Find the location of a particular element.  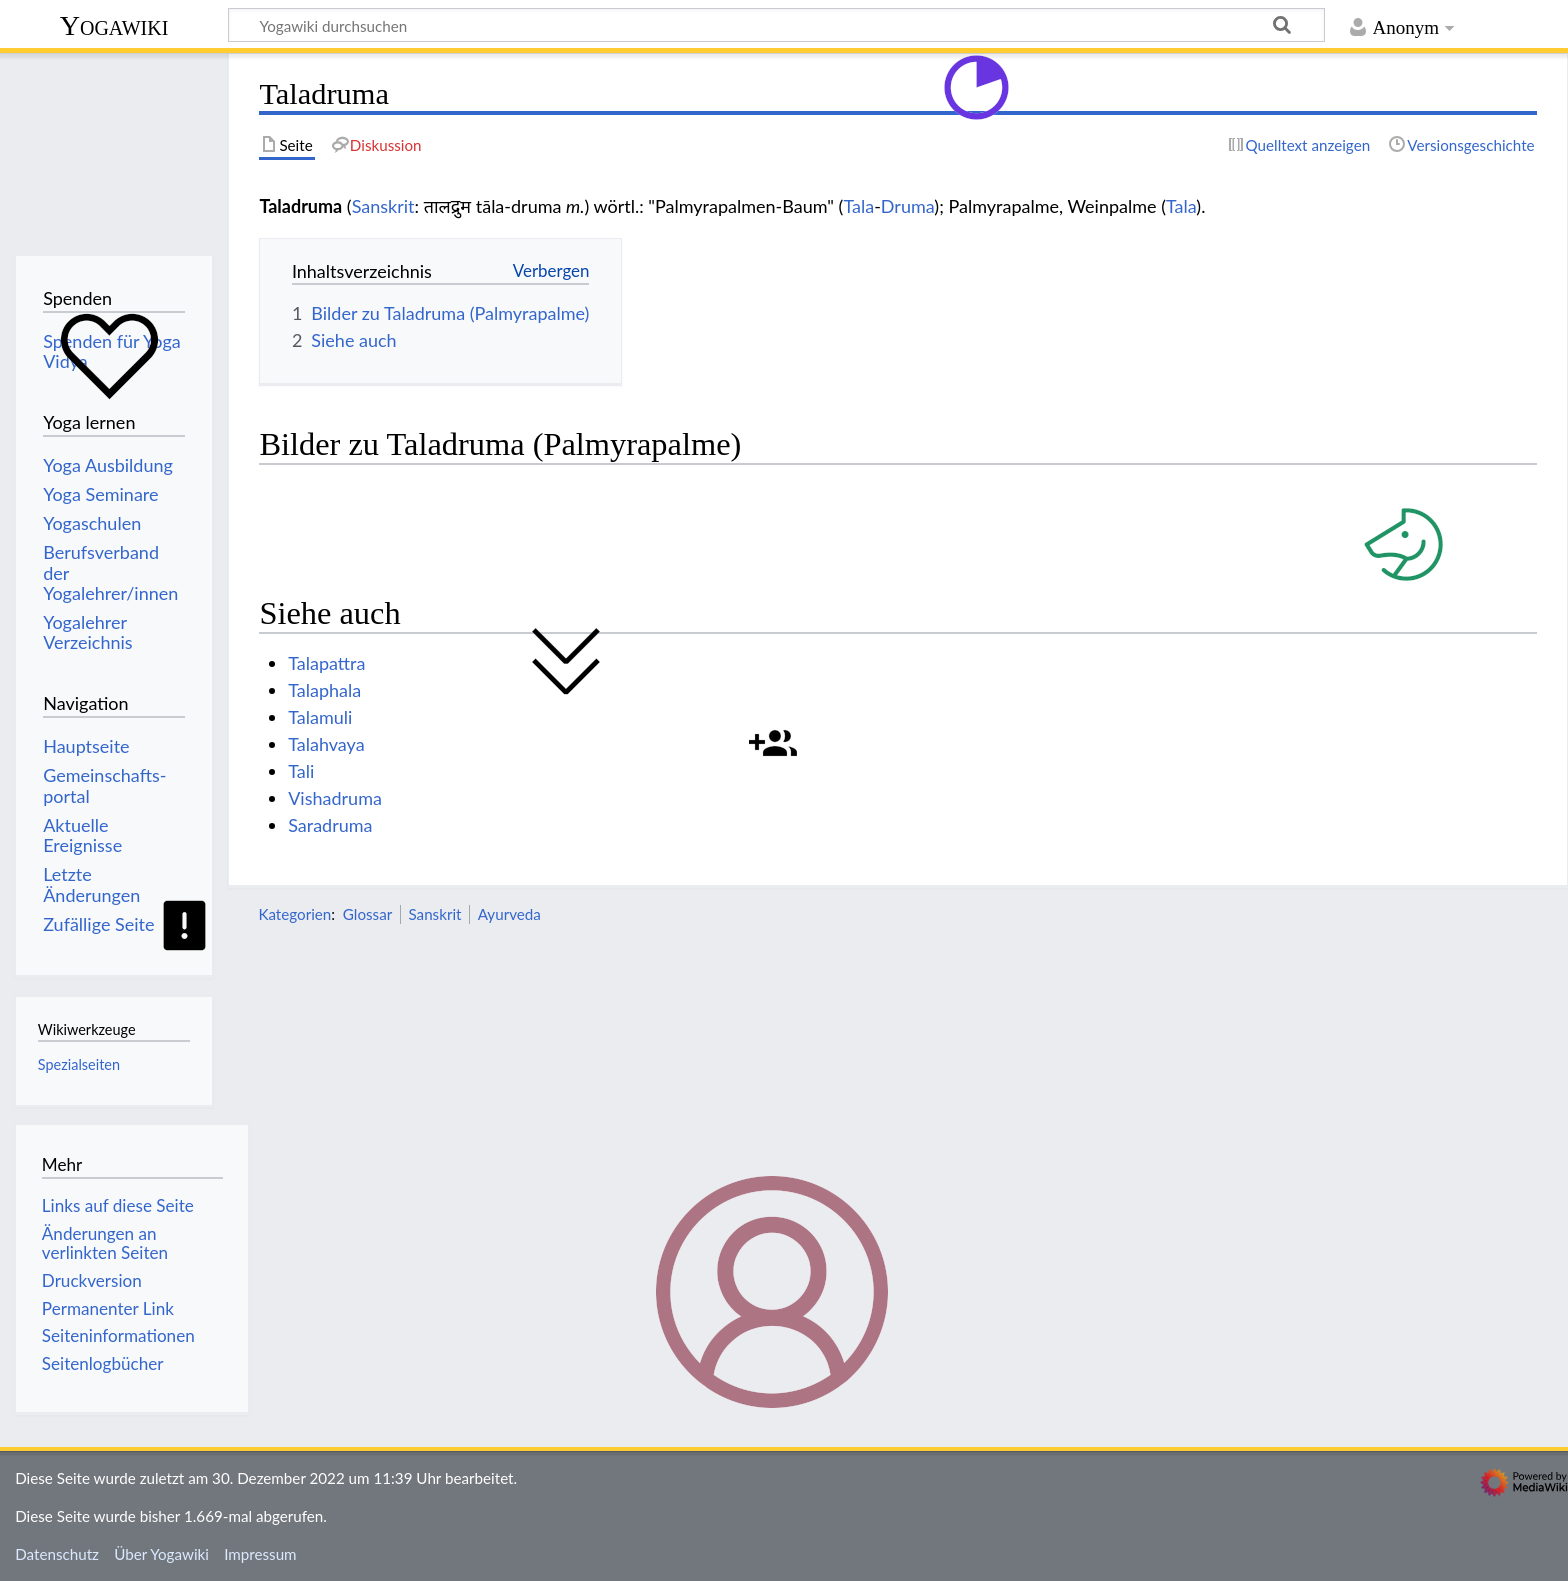

access your account settings is located at coordinates (772, 1292).